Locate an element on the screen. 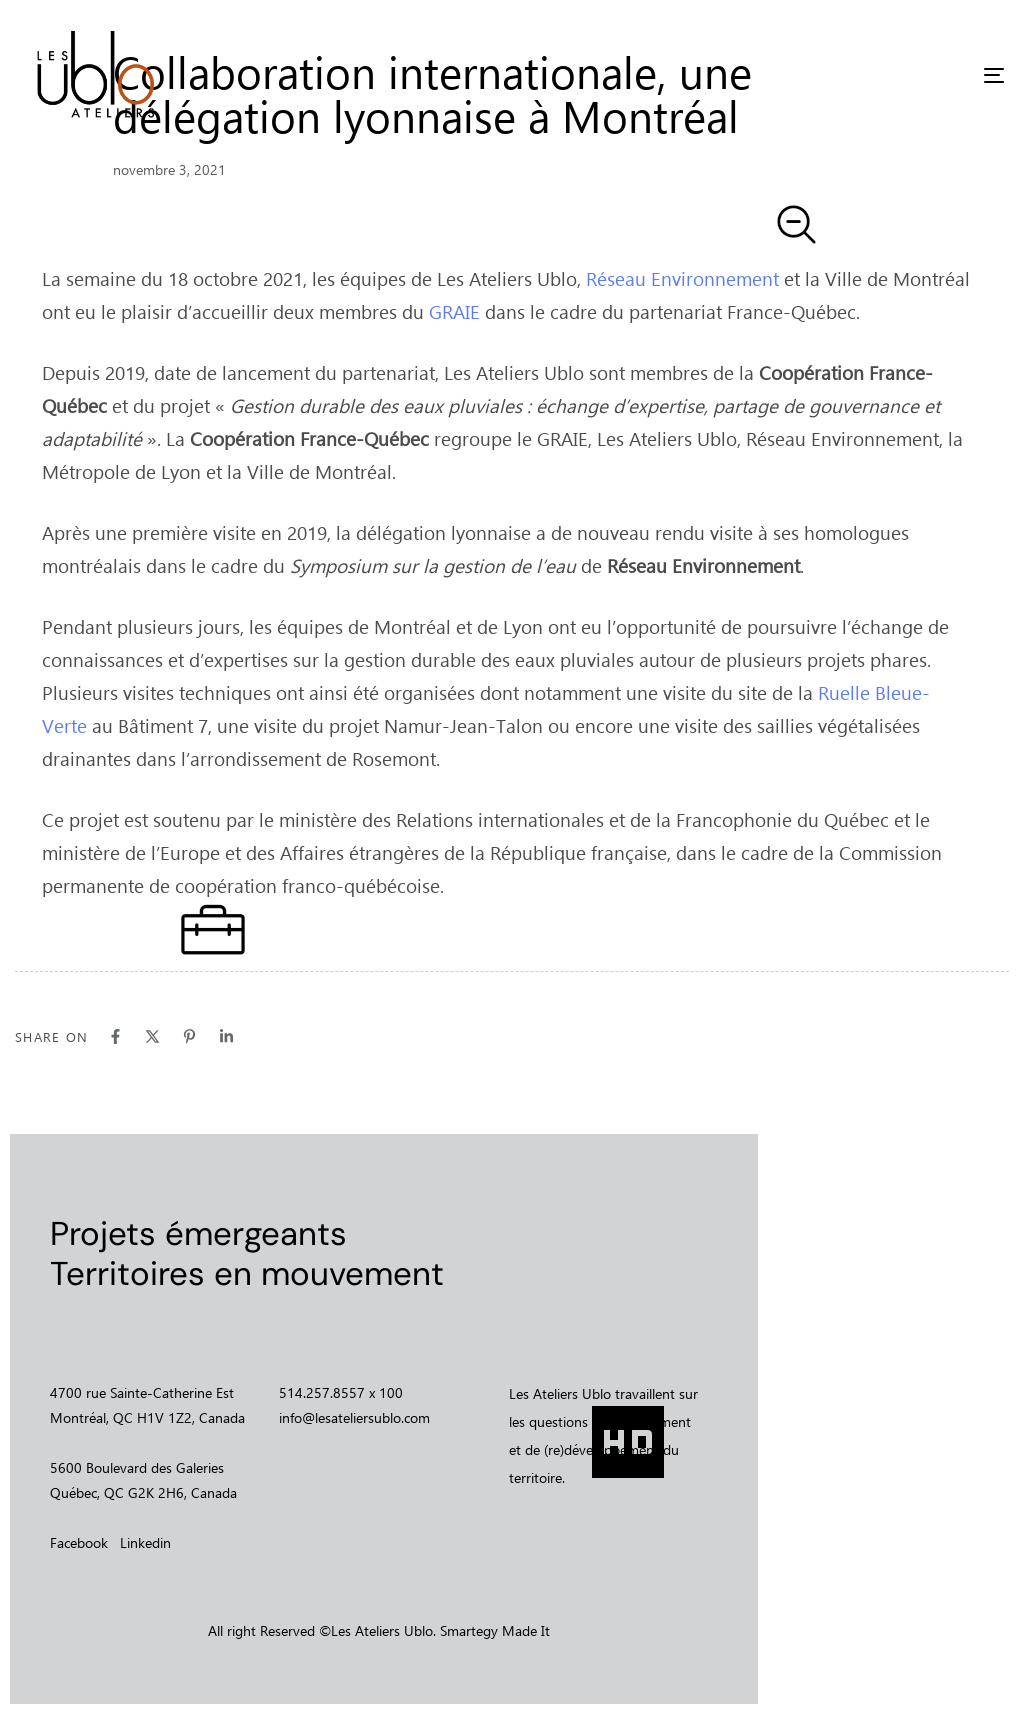 The height and width of the screenshot is (1724, 1024). access tools and utilities is located at coordinates (213, 932).